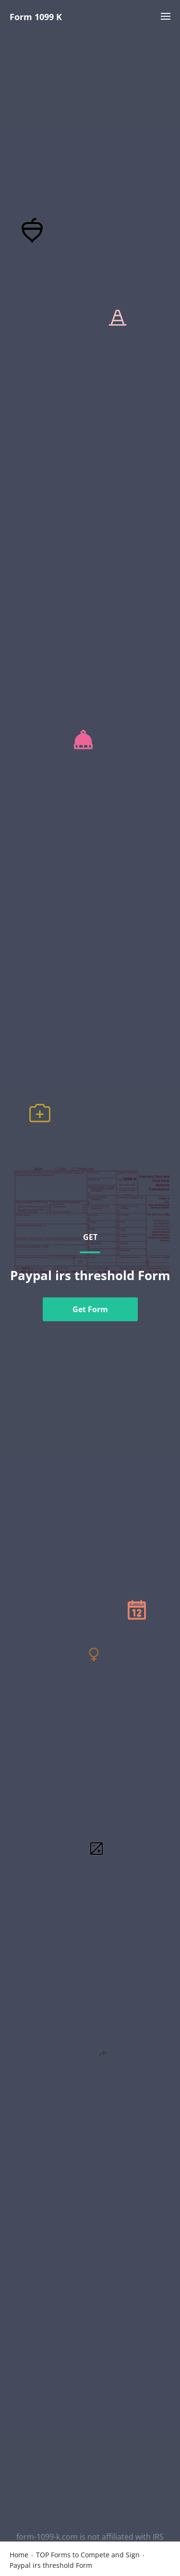  Describe the element at coordinates (83, 740) in the screenshot. I see `select winter or cold weather clothing category` at that location.